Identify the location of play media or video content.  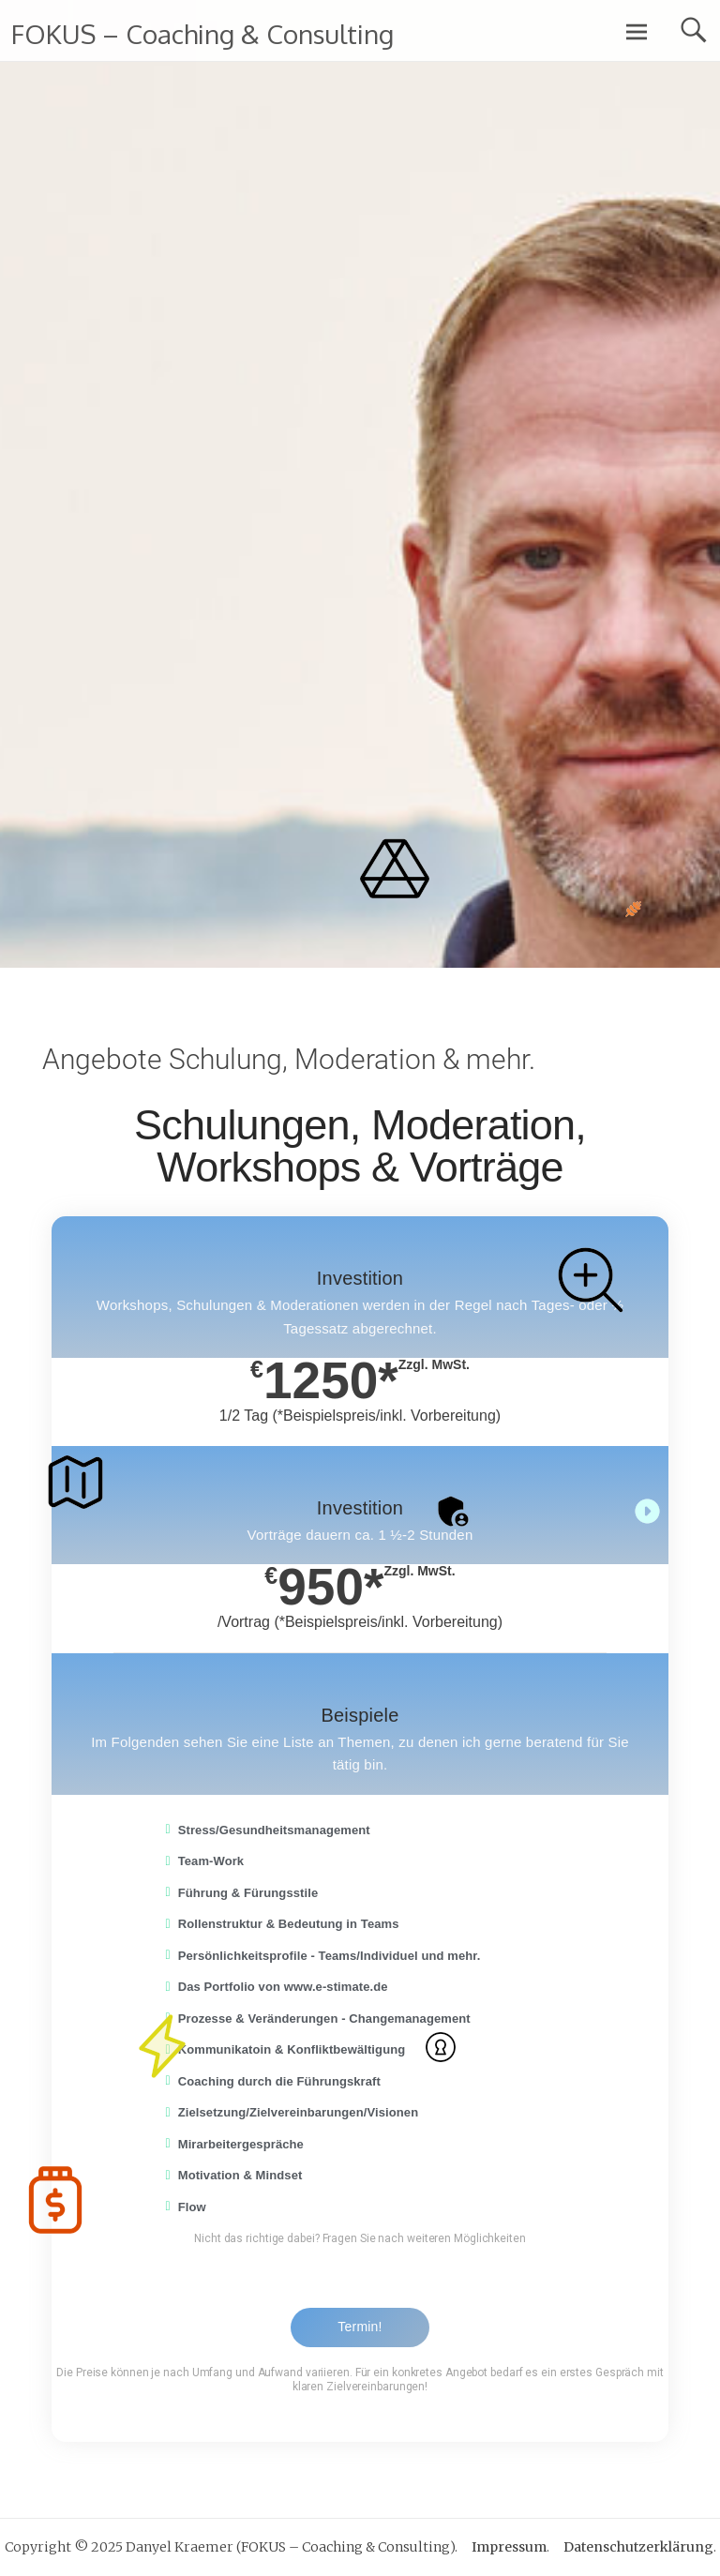
(647, 1511).